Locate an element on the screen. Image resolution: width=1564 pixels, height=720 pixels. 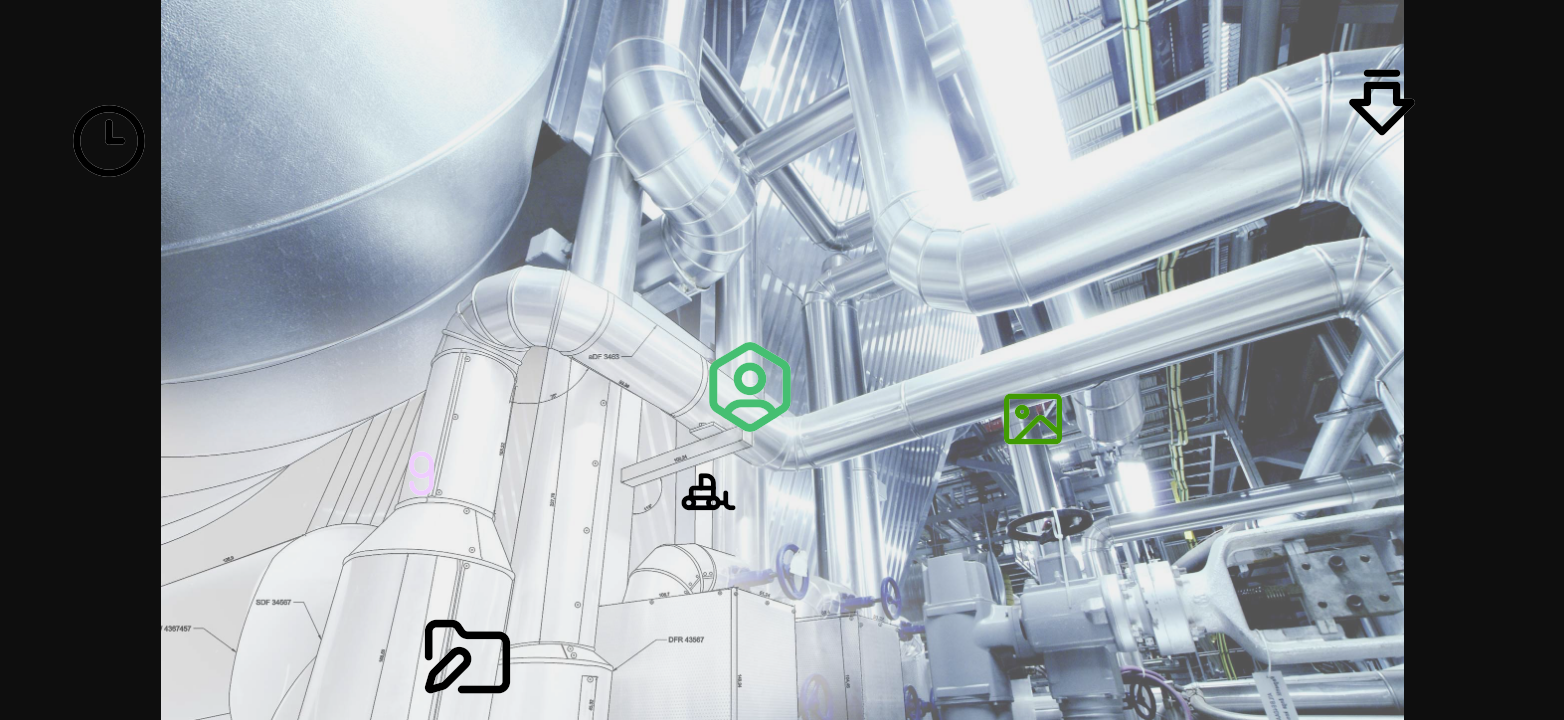
rename or edit a folder is located at coordinates (467, 658).